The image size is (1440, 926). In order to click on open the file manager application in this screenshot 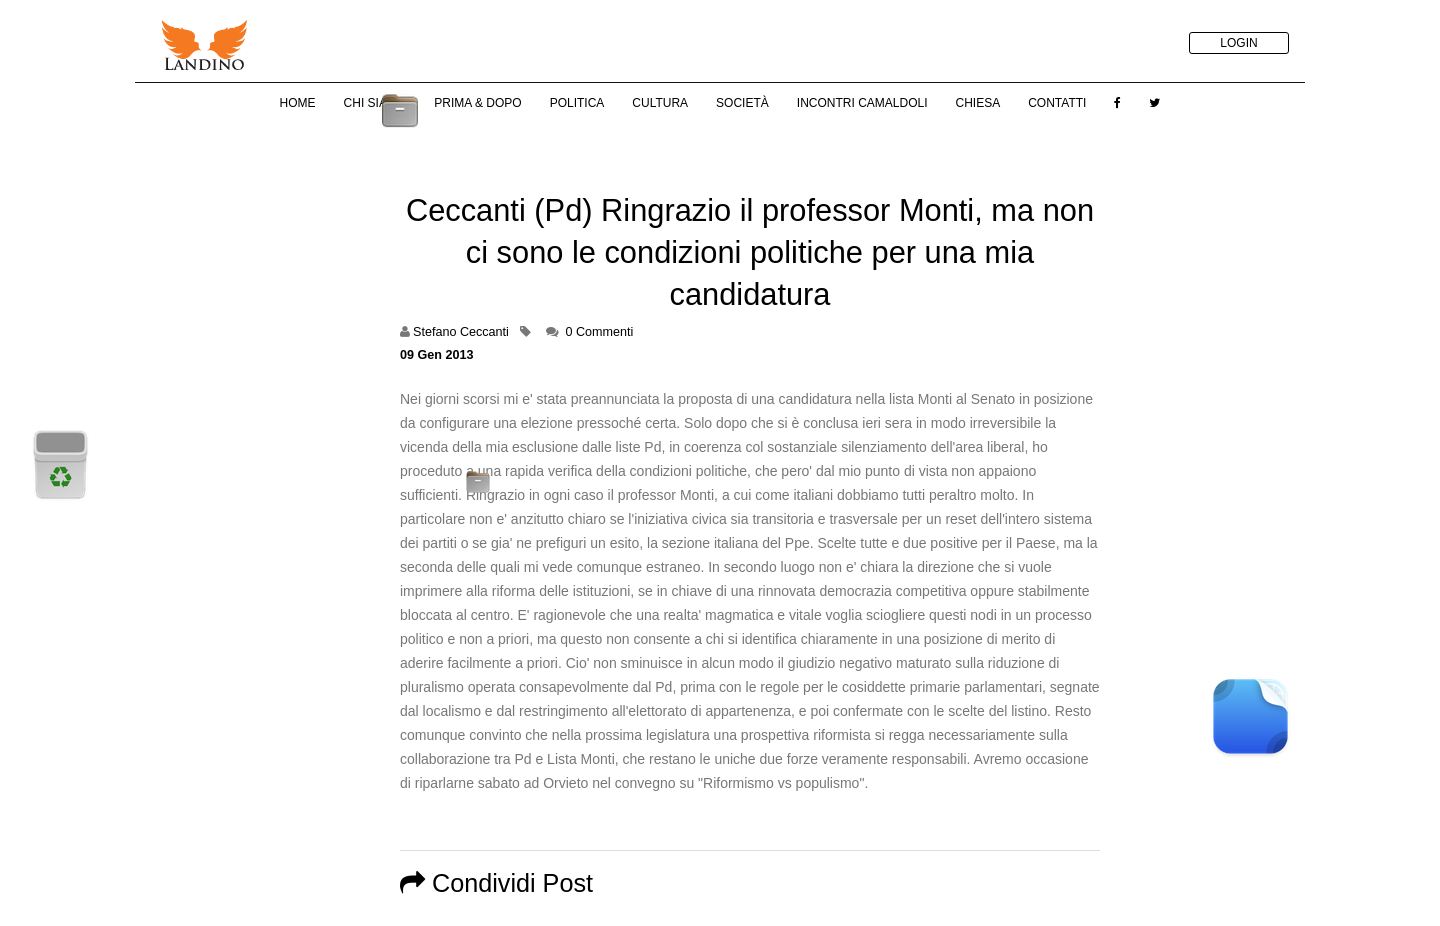, I will do `click(400, 110)`.